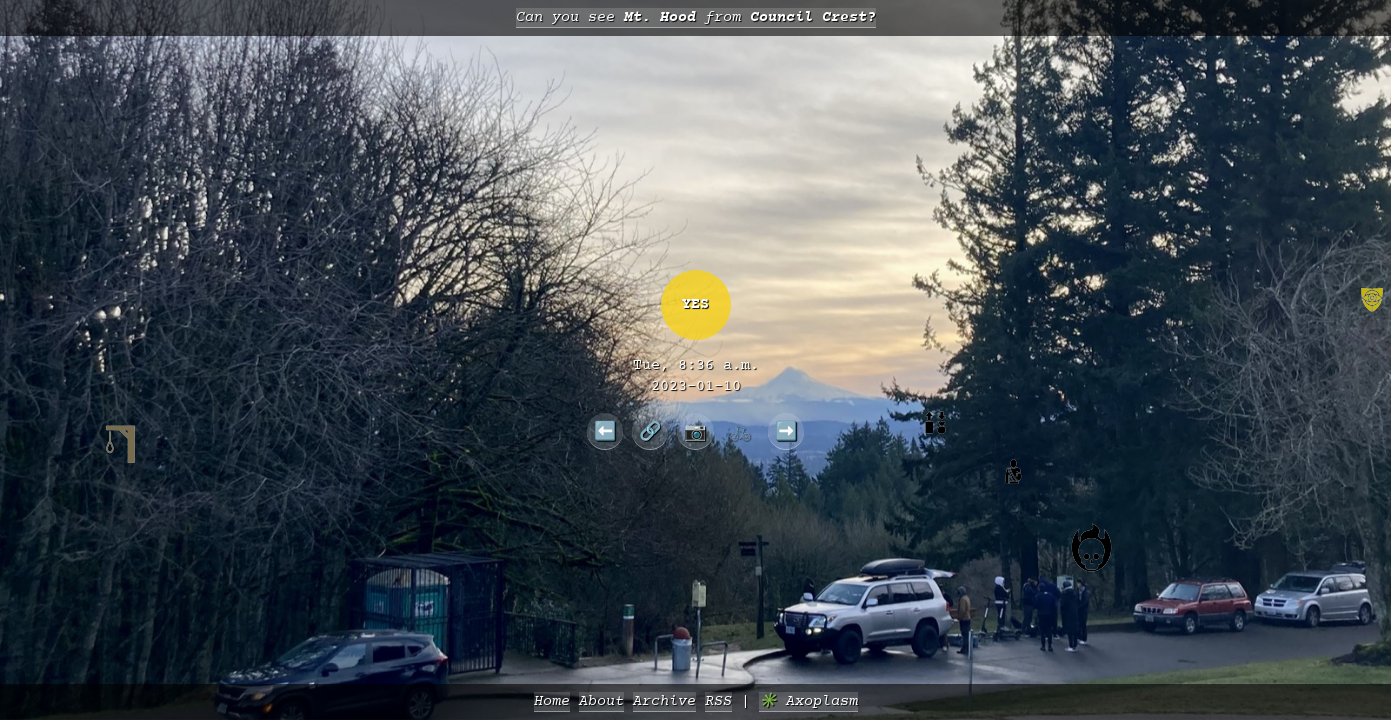  What do you see at coordinates (1013, 471) in the screenshot?
I see `indicates an injury or medical condition` at bounding box center [1013, 471].